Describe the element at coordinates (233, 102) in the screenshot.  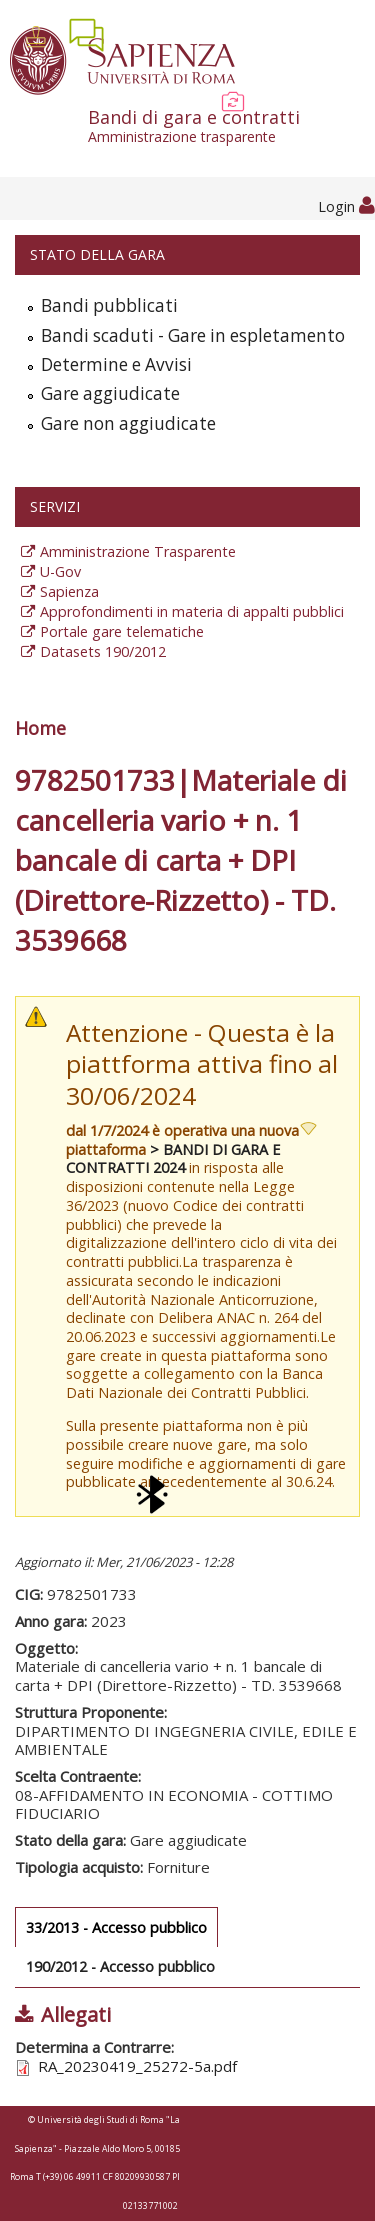
I see `switch between front and rear camera` at that location.